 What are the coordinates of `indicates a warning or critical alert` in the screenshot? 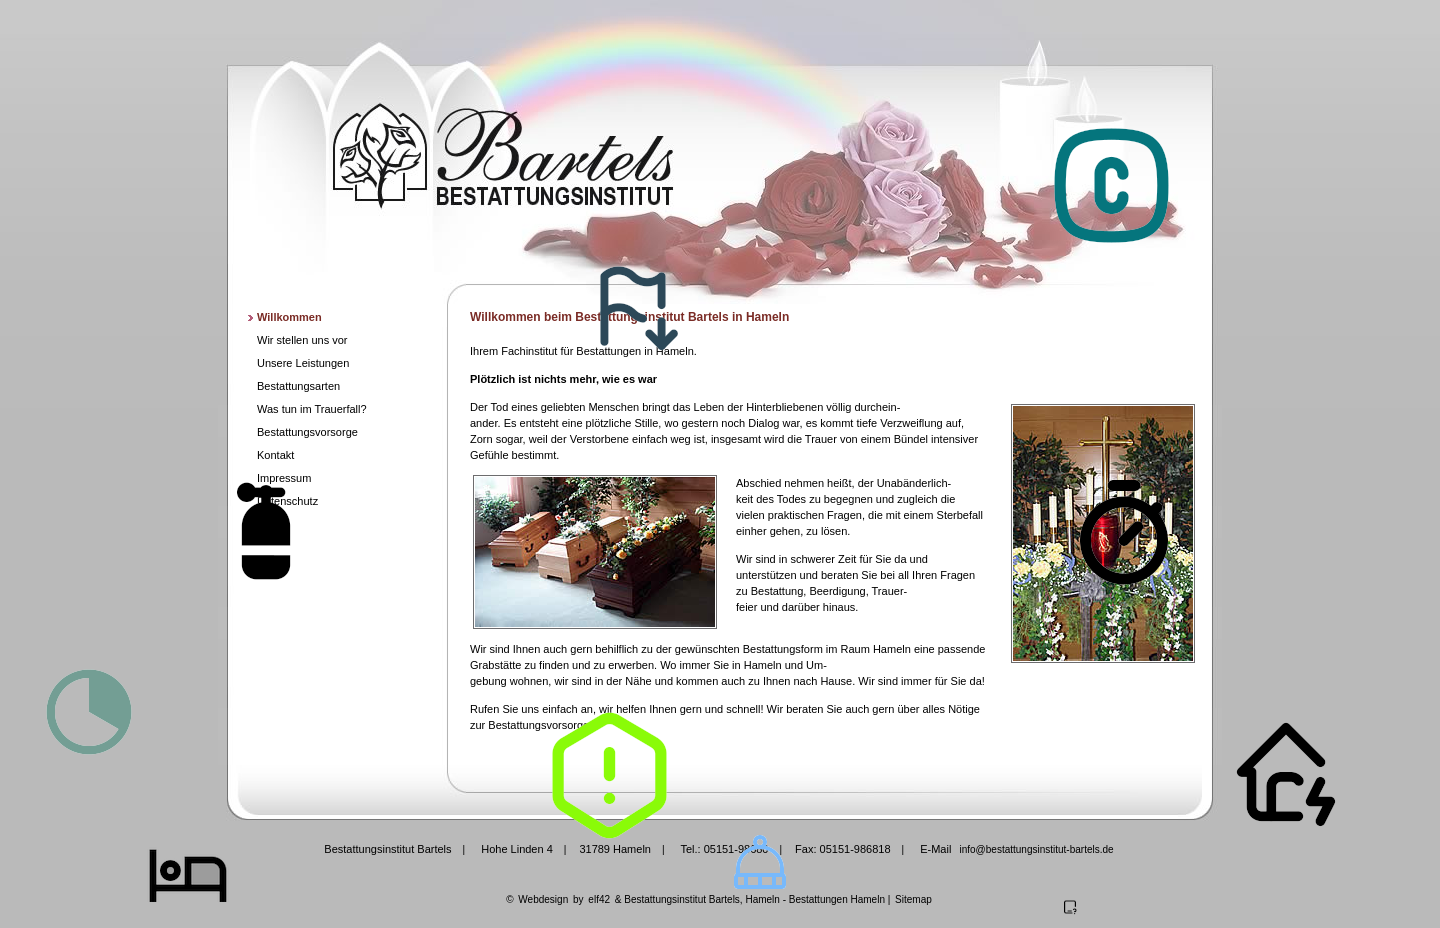 It's located at (609, 775).